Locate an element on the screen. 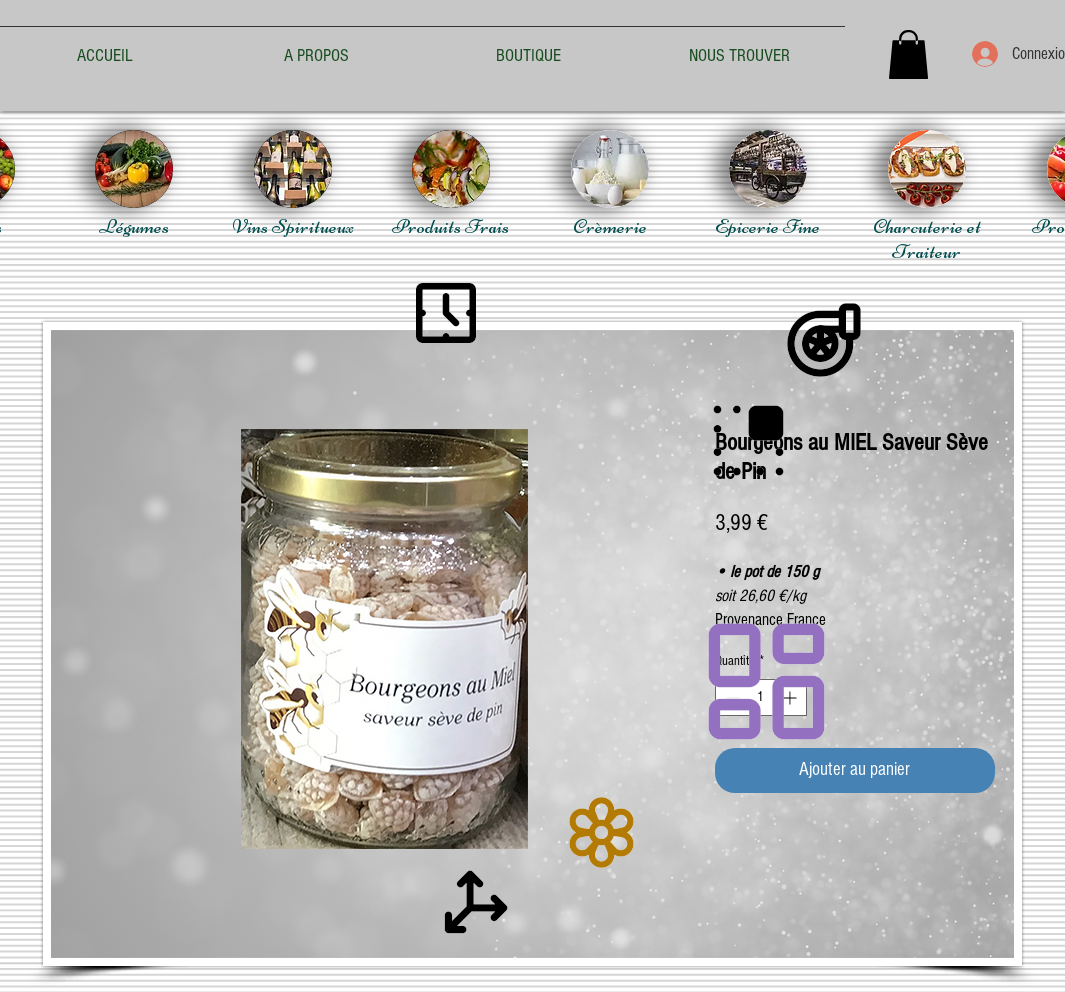  access garden or plant care features is located at coordinates (601, 832).